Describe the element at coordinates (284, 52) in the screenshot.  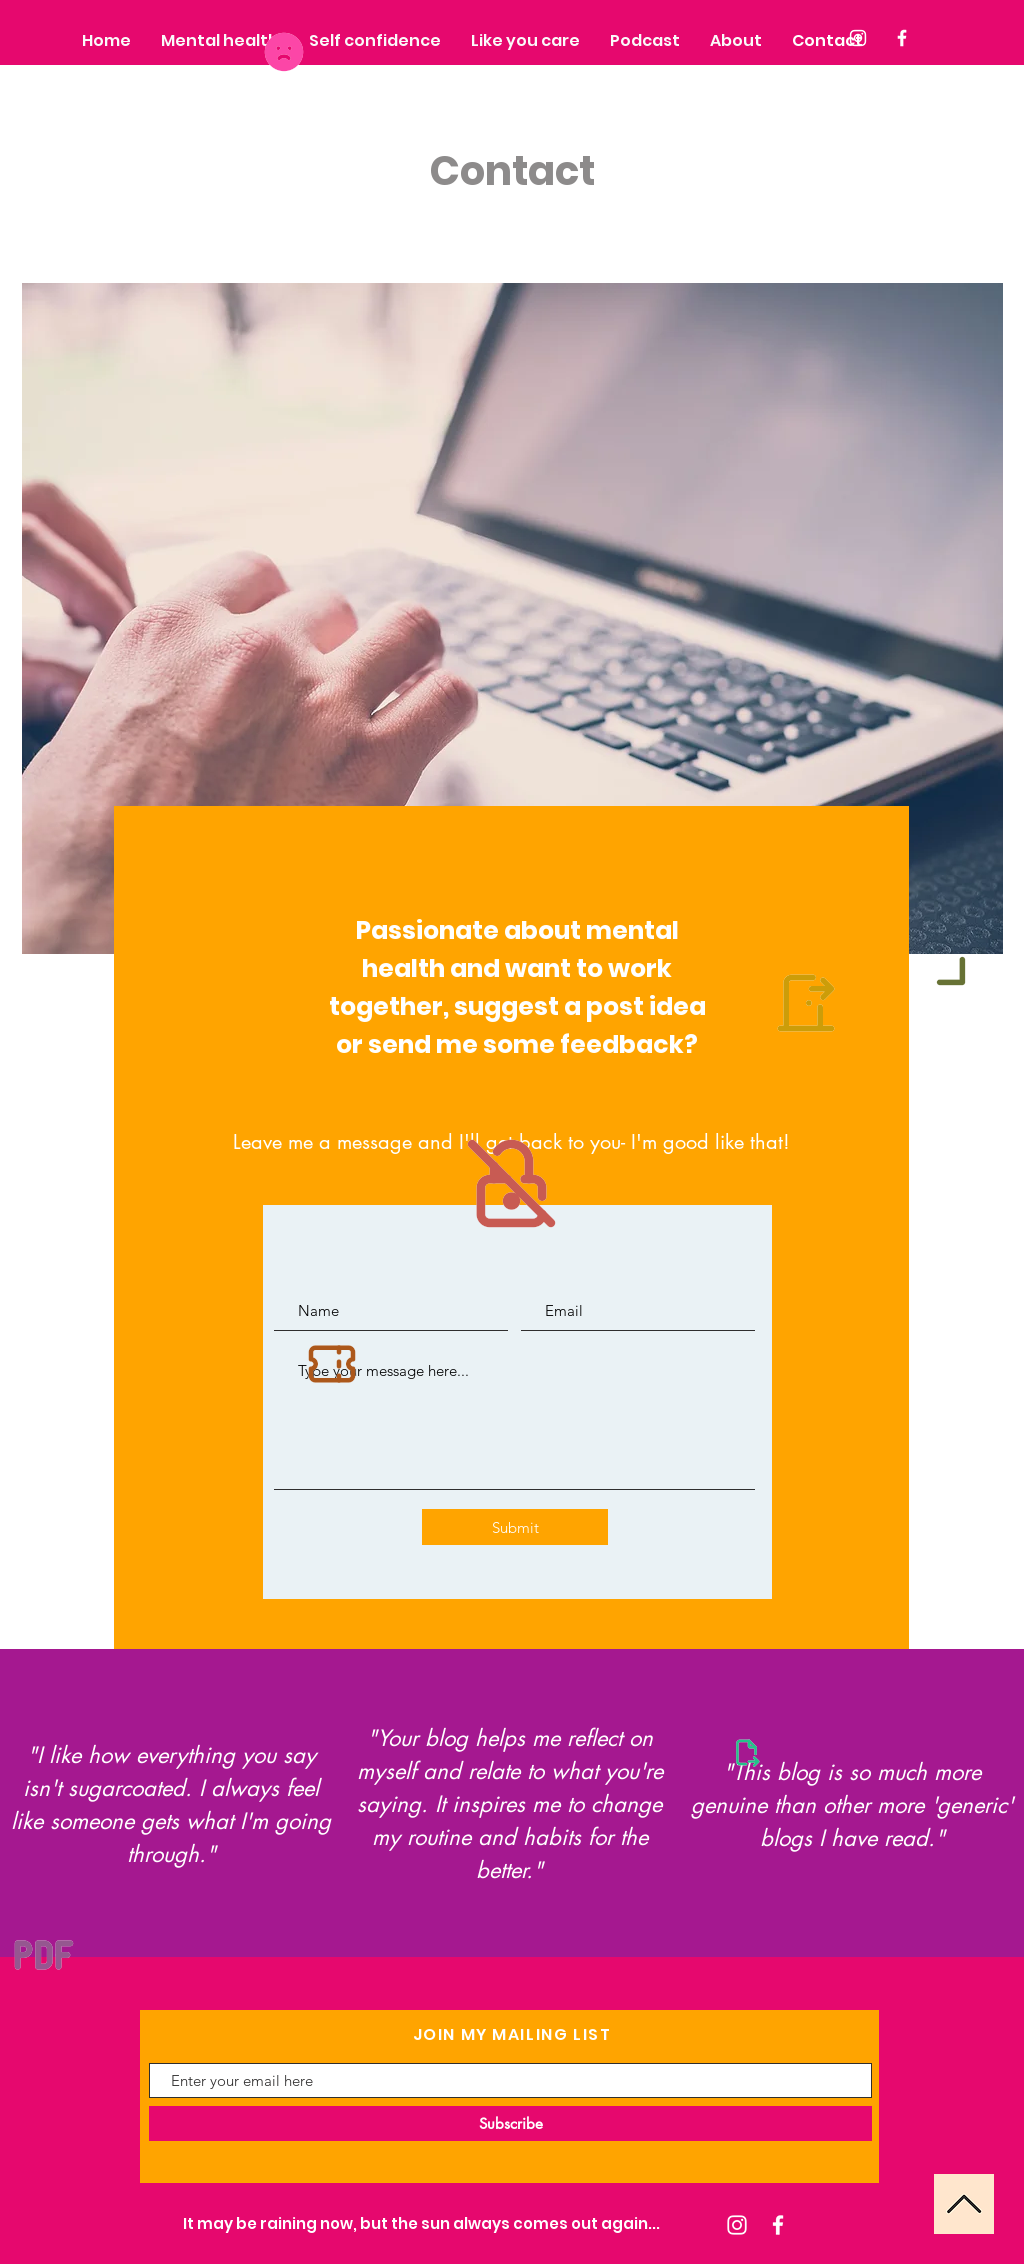
I see `indicate negative feedback or dissatisfaction` at that location.